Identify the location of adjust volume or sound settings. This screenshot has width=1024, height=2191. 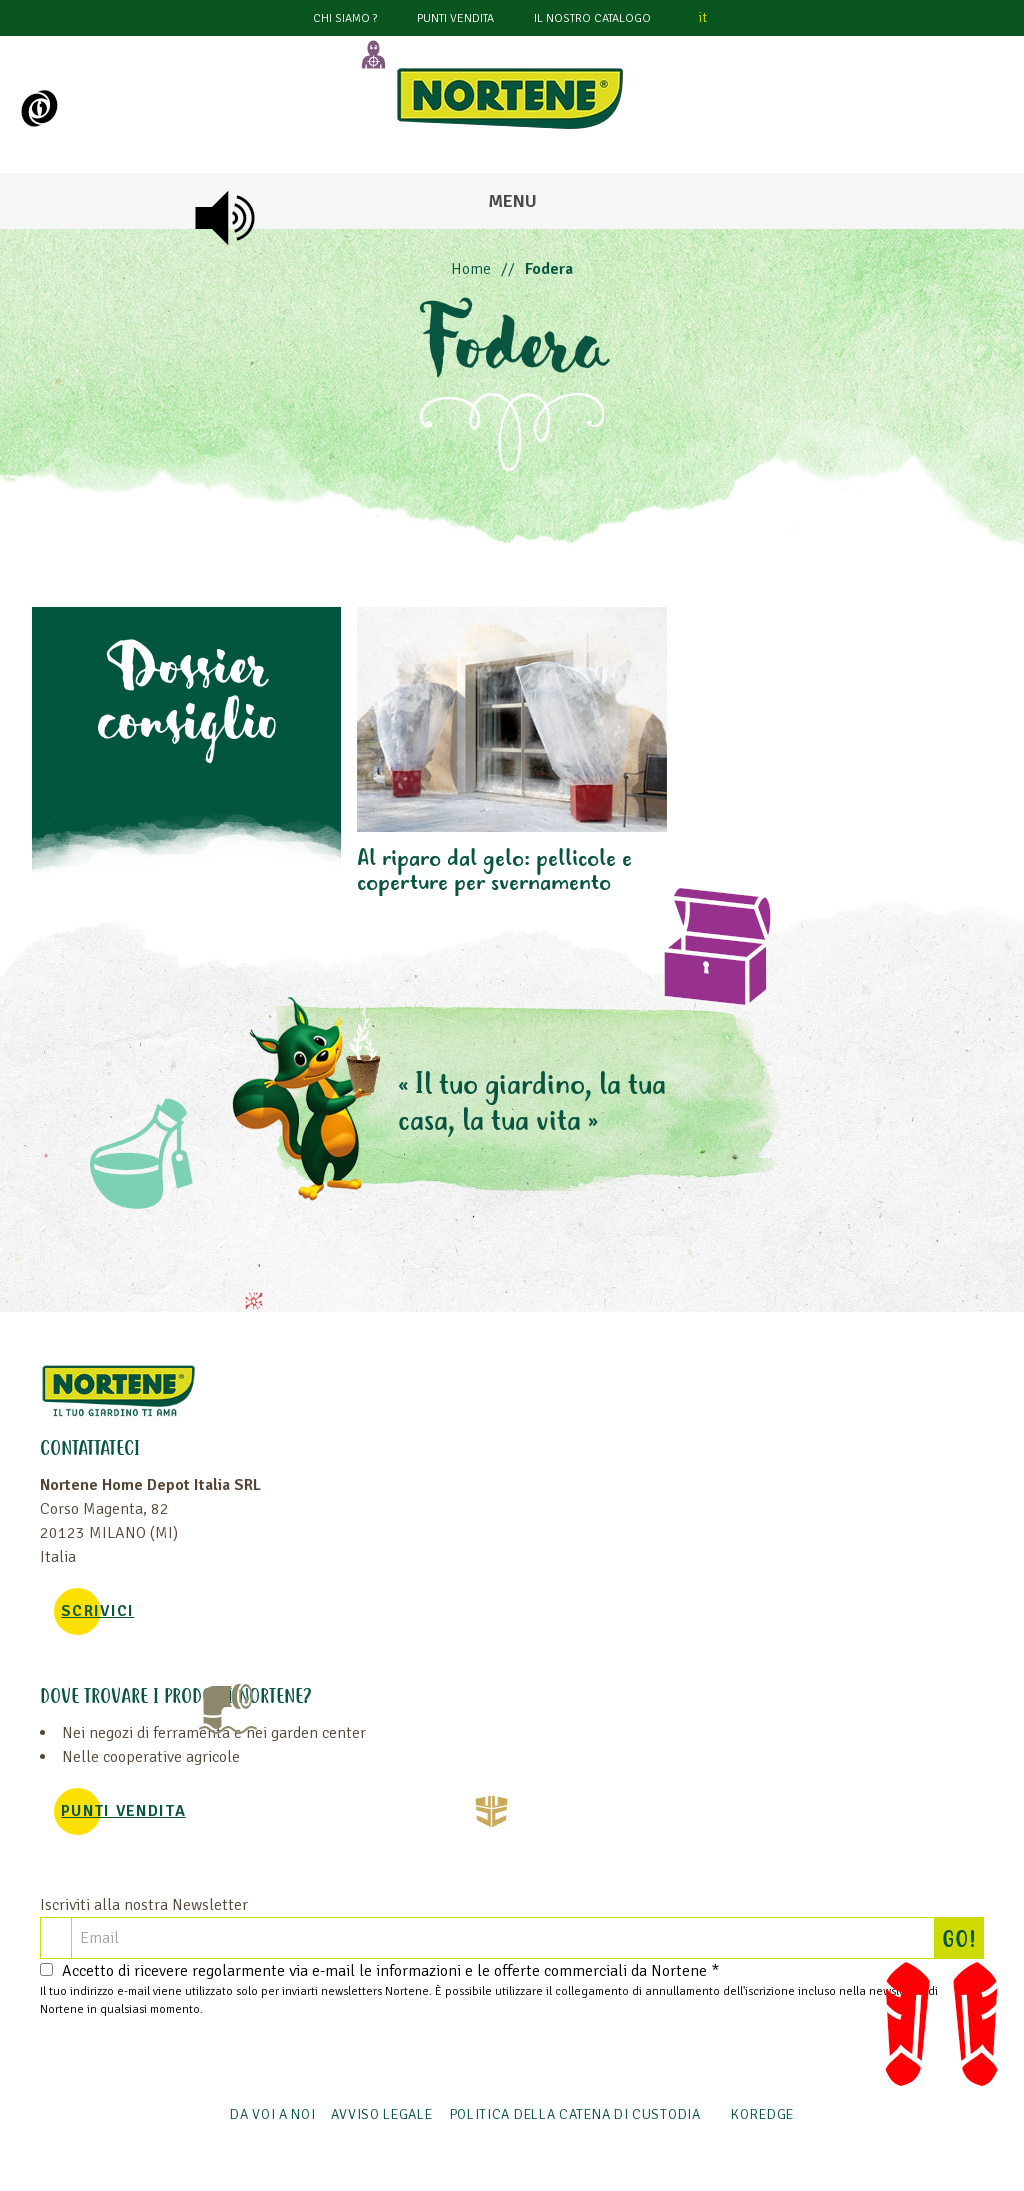
(225, 218).